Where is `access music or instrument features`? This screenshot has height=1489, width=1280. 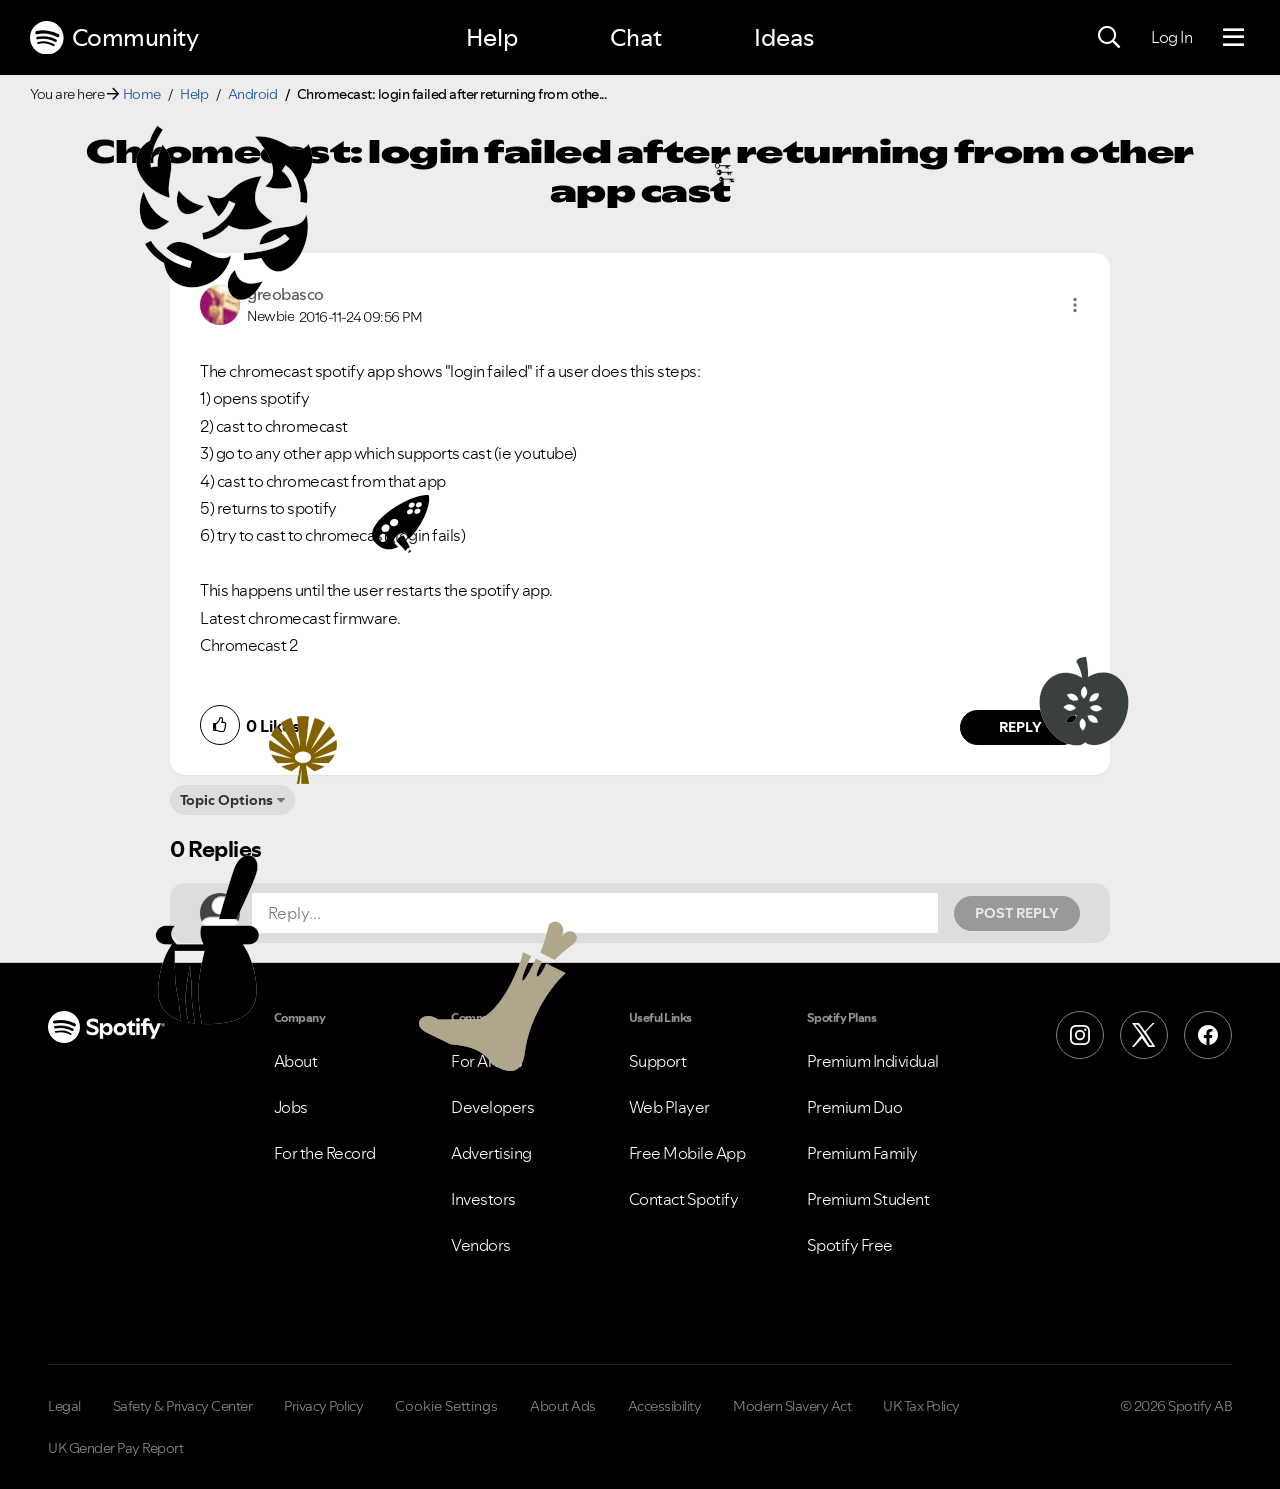
access music or instrument features is located at coordinates (401, 523).